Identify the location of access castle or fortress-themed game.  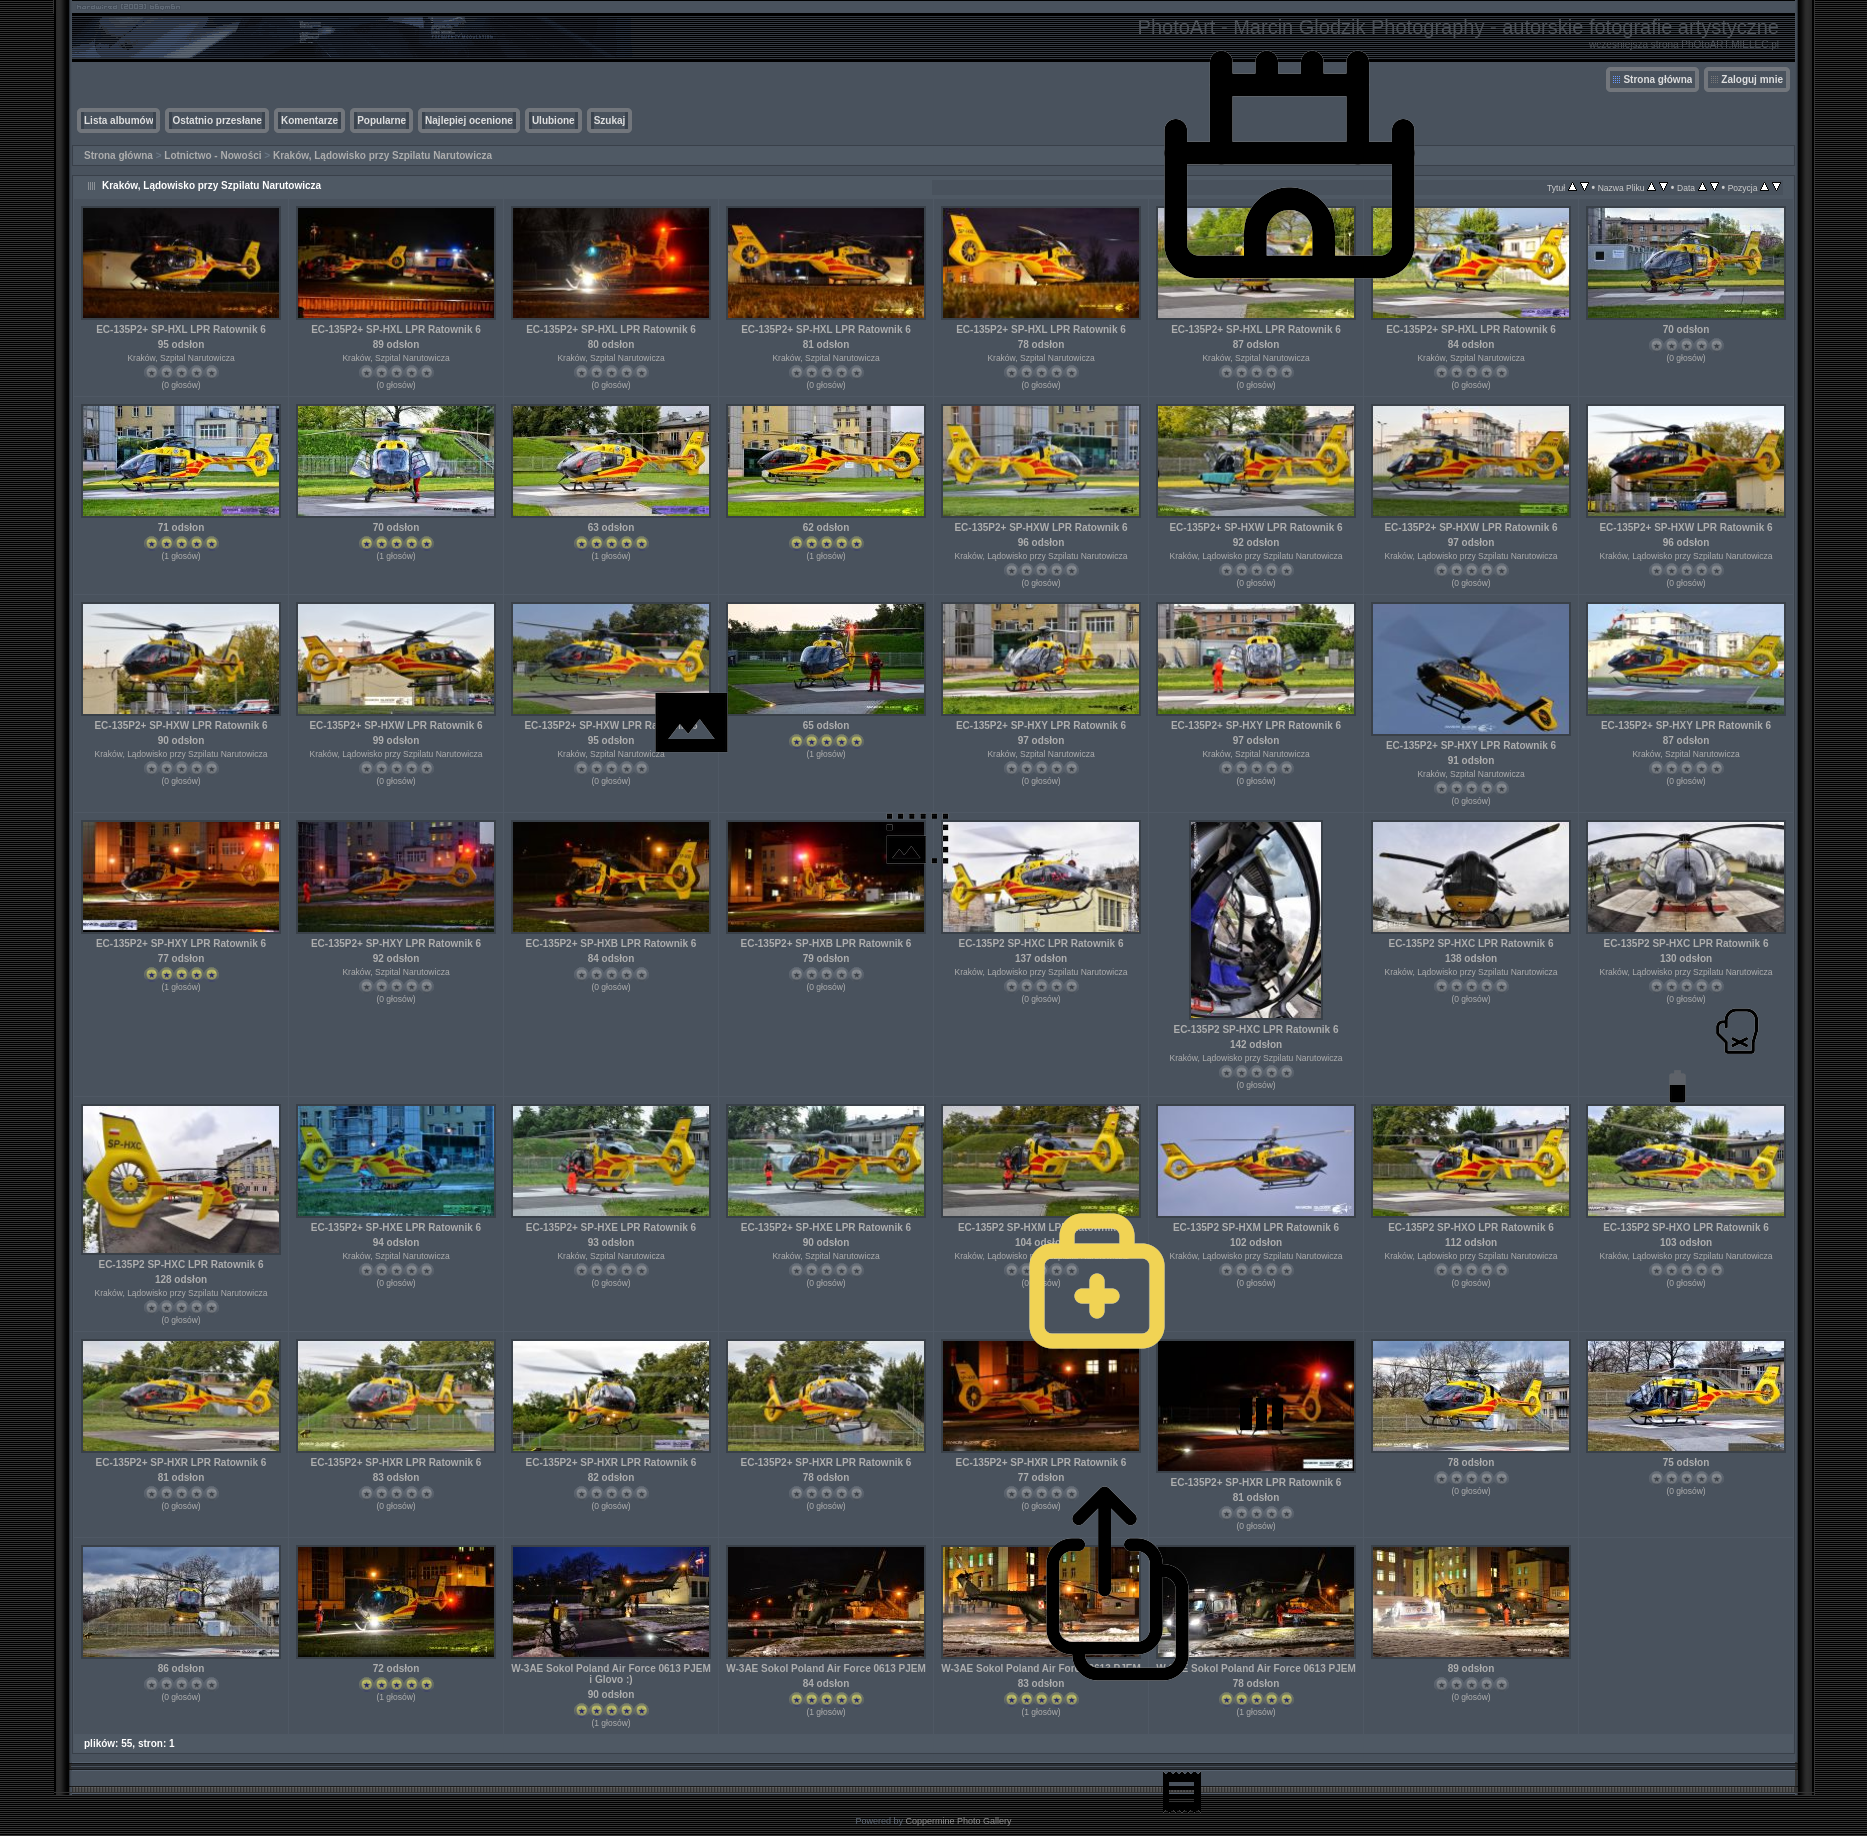
(1289, 164).